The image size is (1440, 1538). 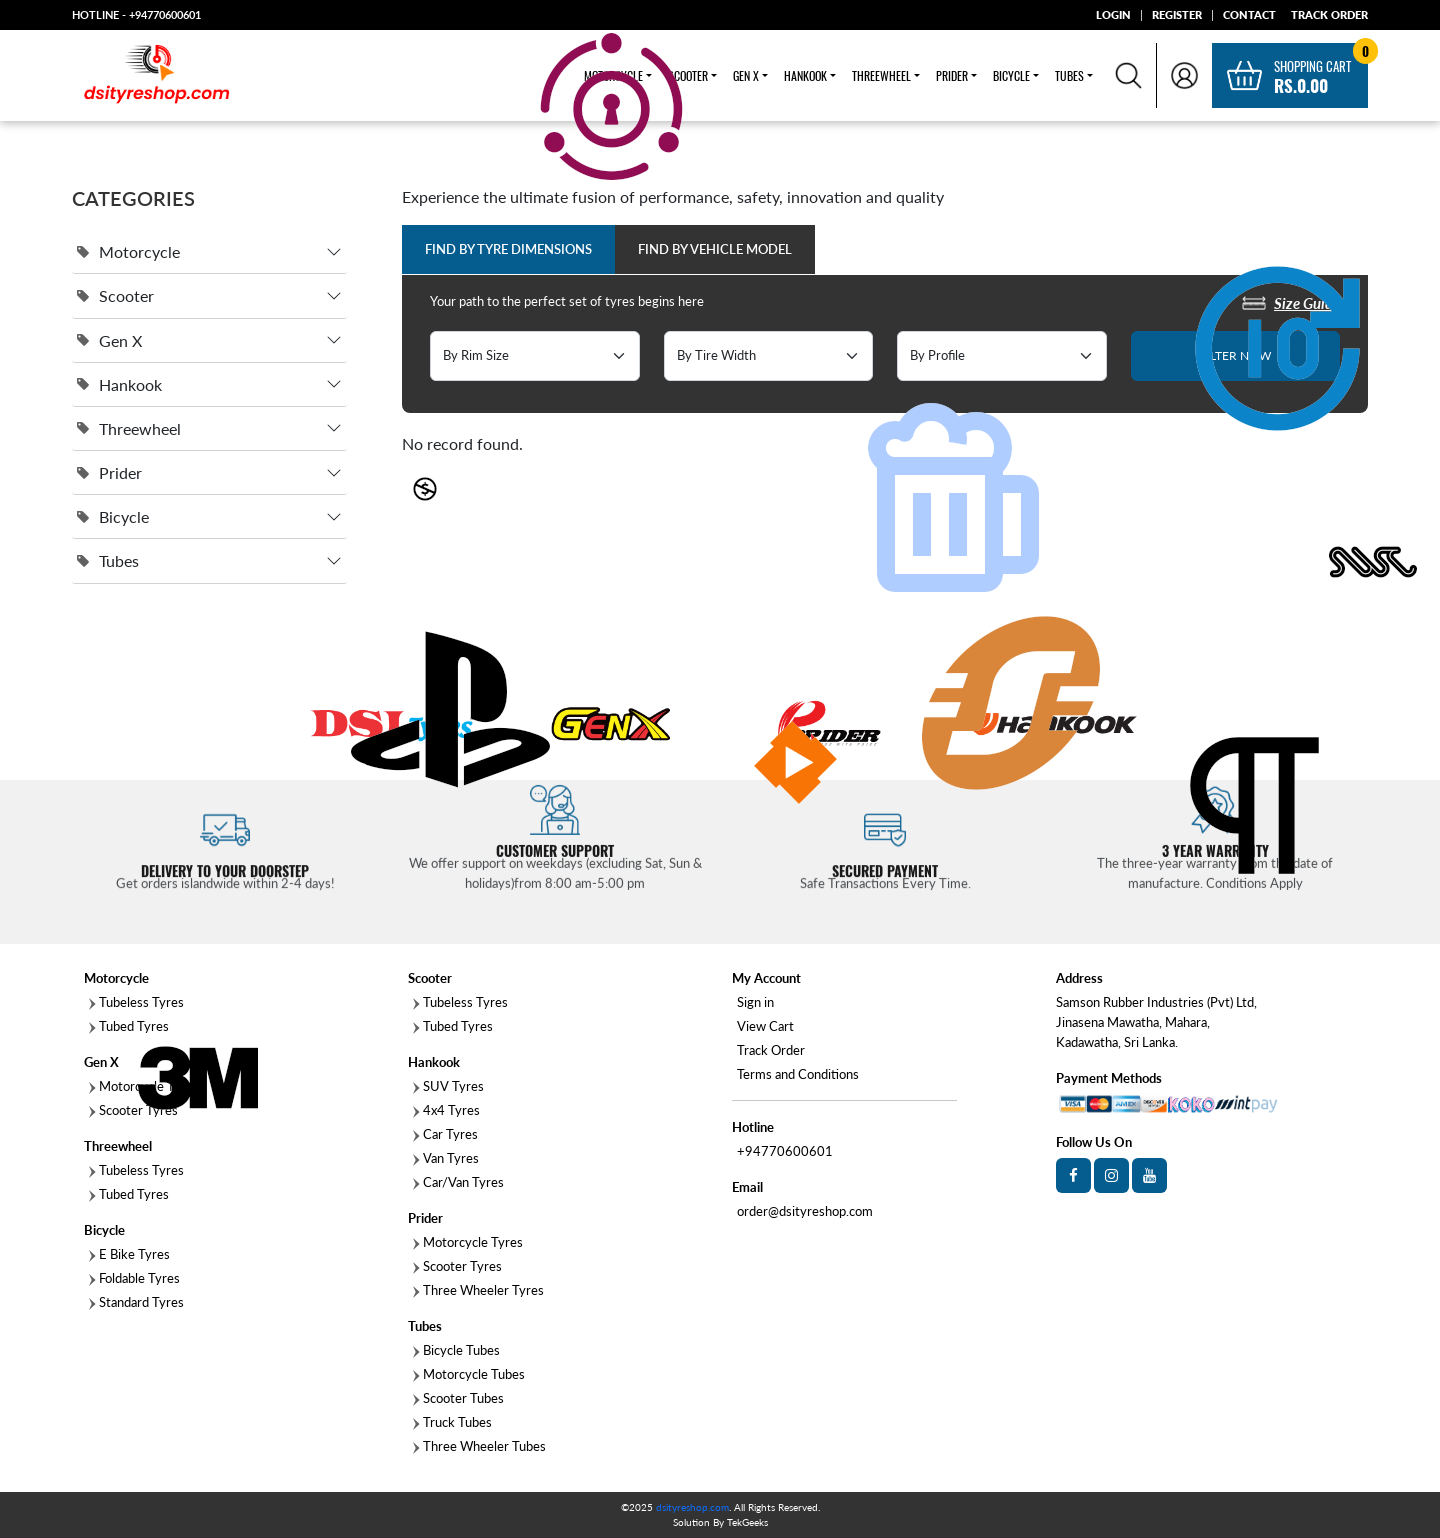 What do you see at coordinates (425, 489) in the screenshot?
I see `indicates non-commercial license restrictions` at bounding box center [425, 489].